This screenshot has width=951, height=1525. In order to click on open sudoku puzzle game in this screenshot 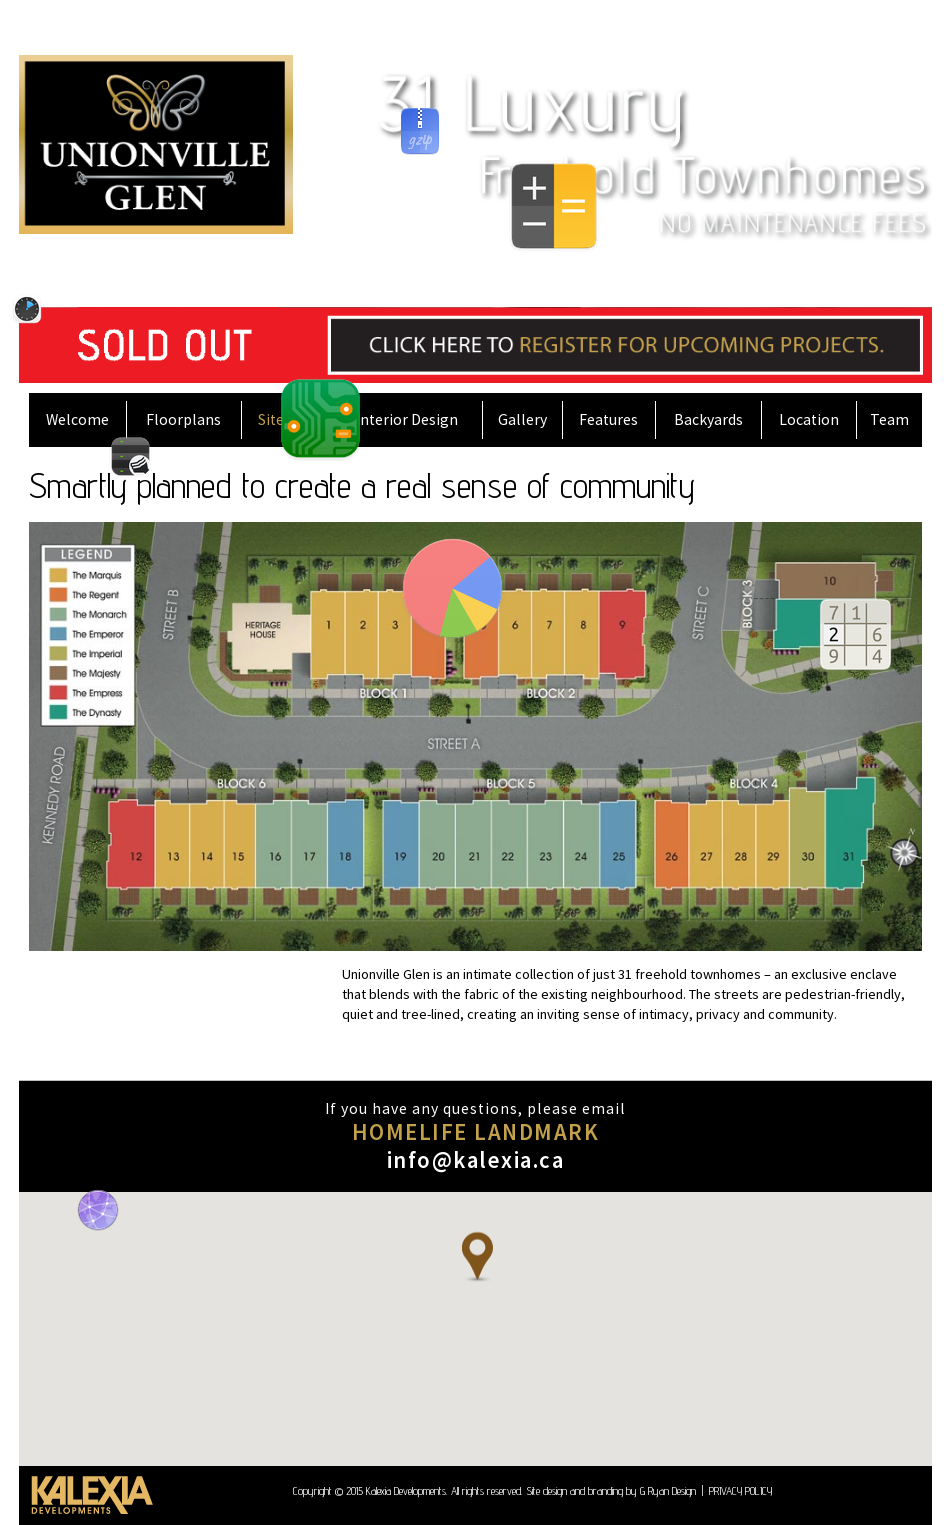, I will do `click(855, 634)`.